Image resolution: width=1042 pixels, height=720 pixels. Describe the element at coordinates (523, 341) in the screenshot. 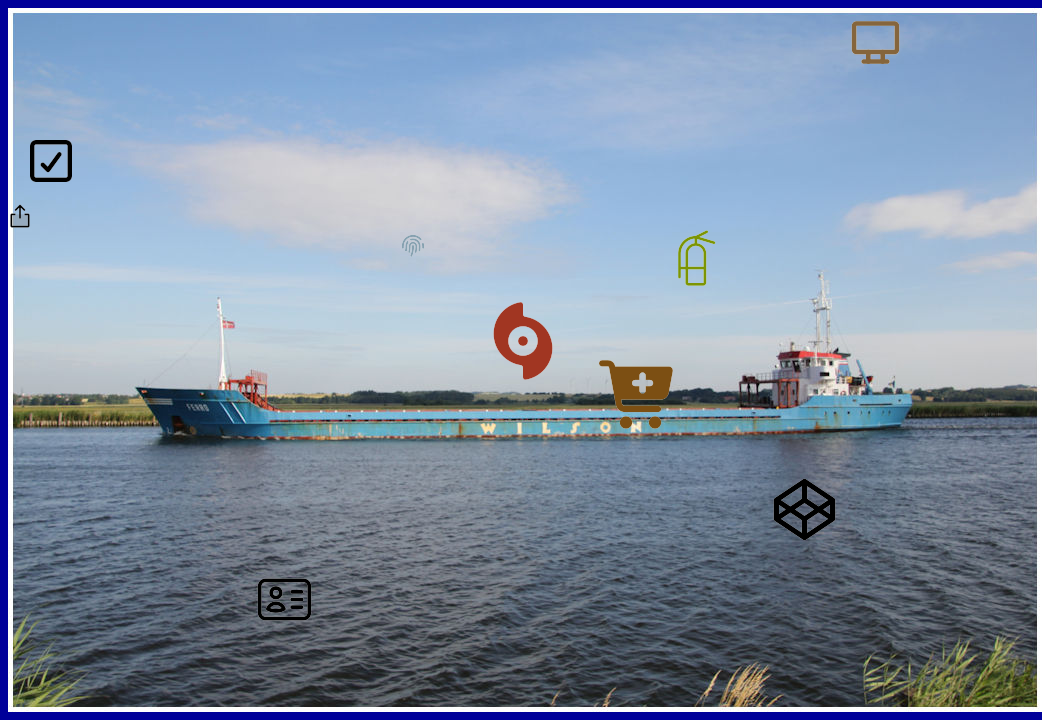

I see `indicates hurricane or tropical storm warning` at that location.